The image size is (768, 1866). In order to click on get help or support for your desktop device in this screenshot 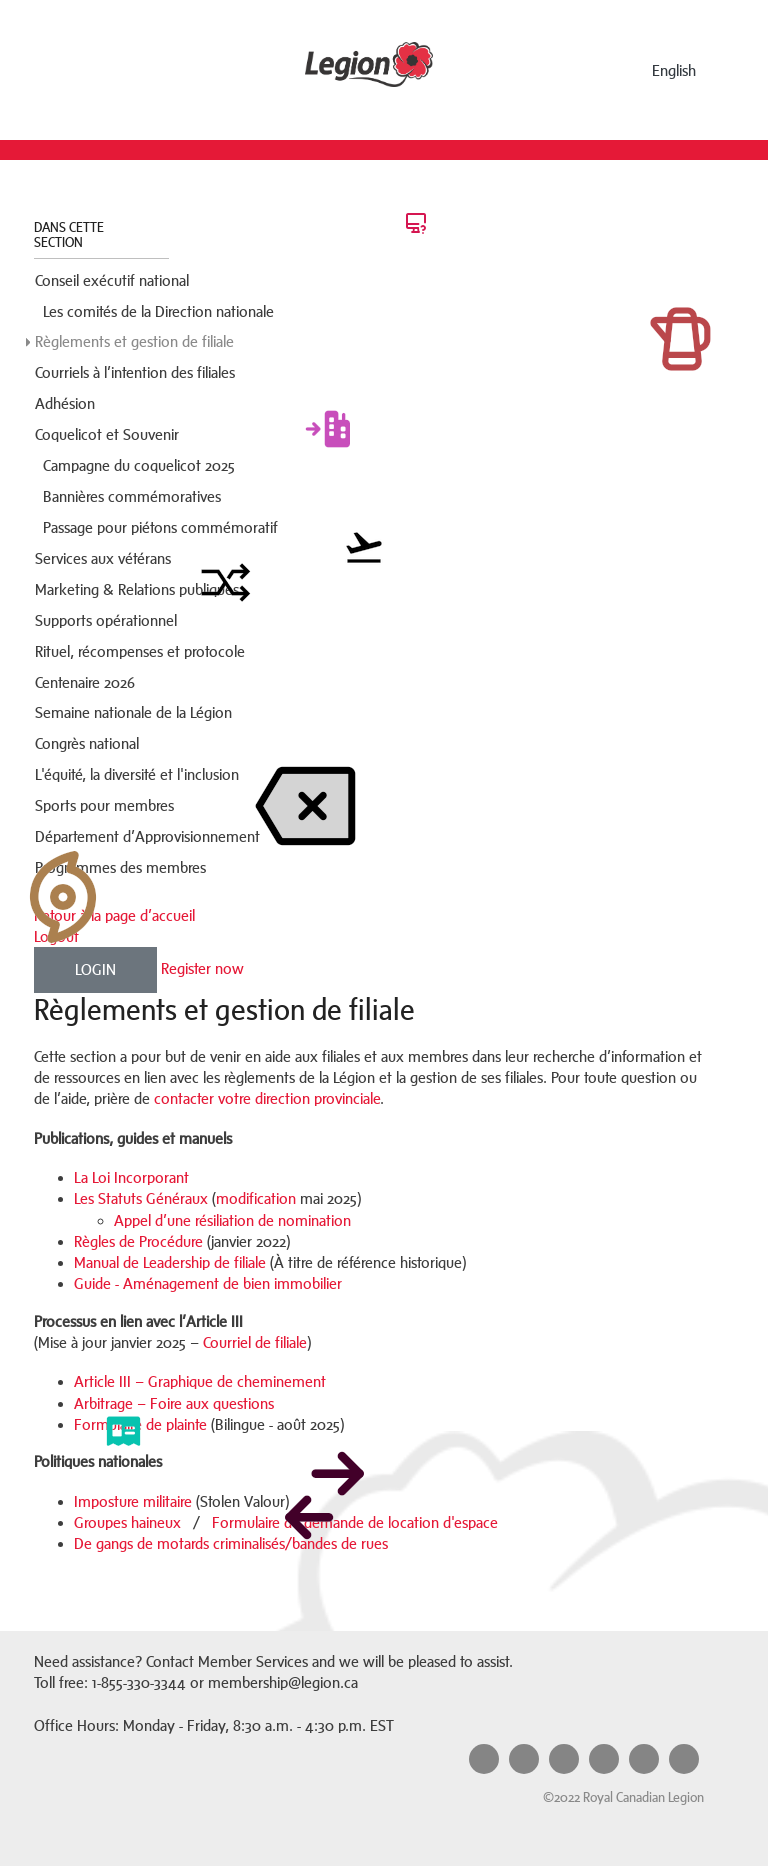, I will do `click(416, 223)`.